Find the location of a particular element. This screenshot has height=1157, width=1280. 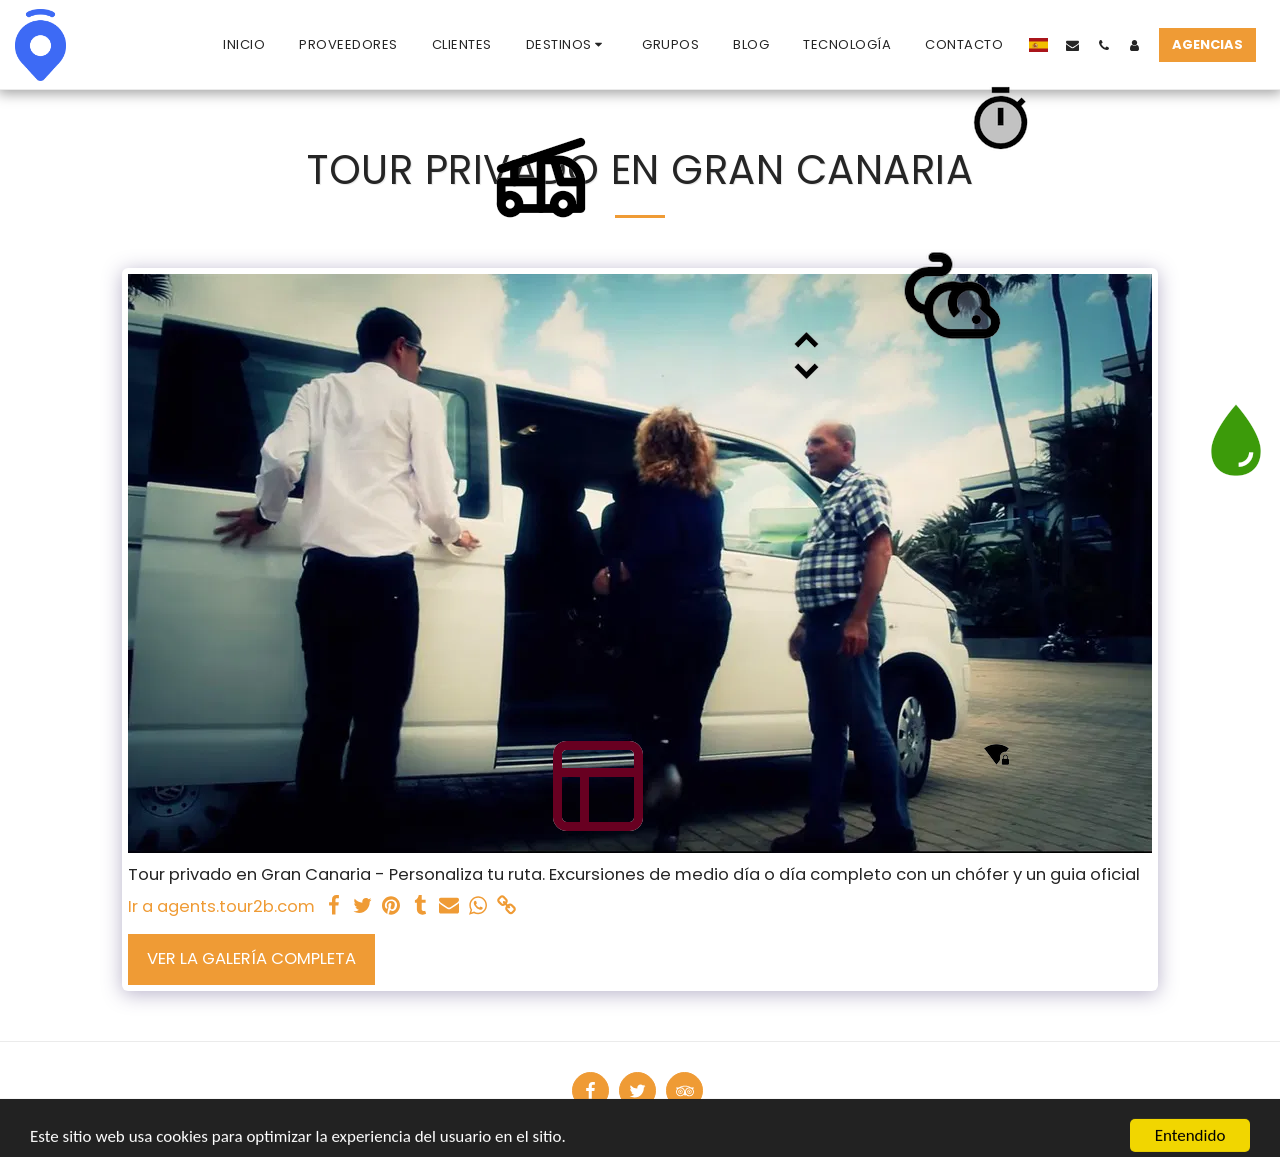

change page layout or view is located at coordinates (598, 786).